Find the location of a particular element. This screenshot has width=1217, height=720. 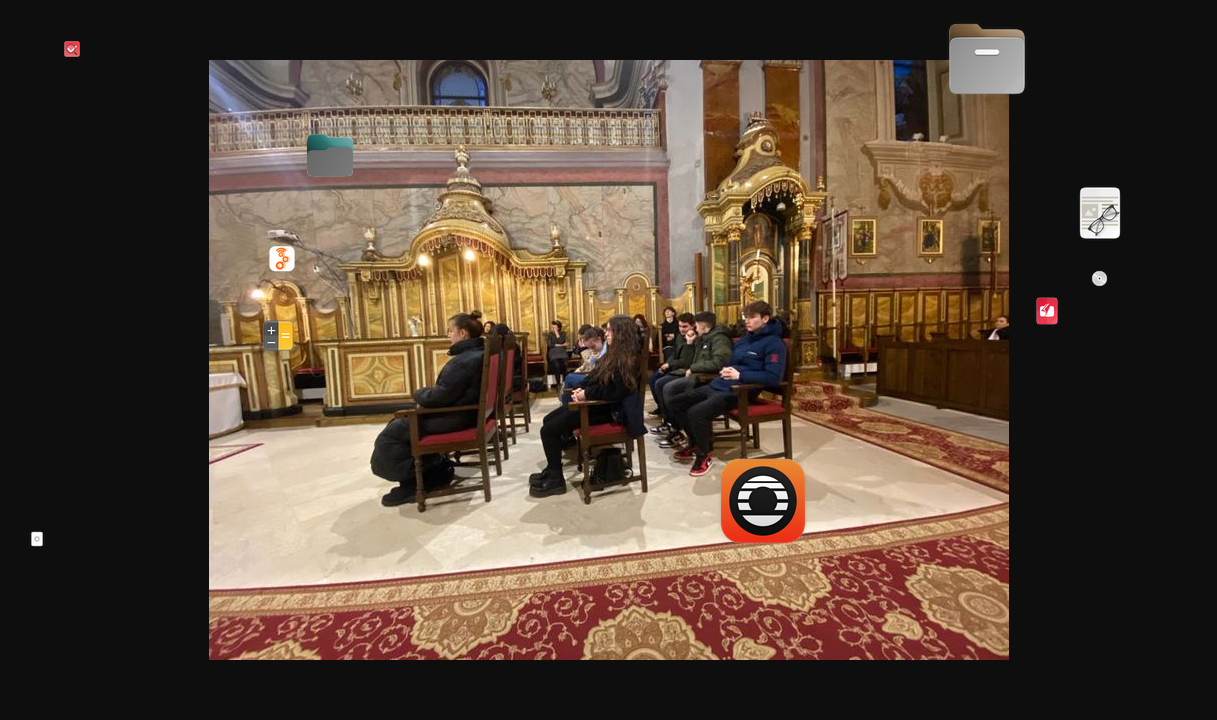

open the documents app is located at coordinates (1100, 213).